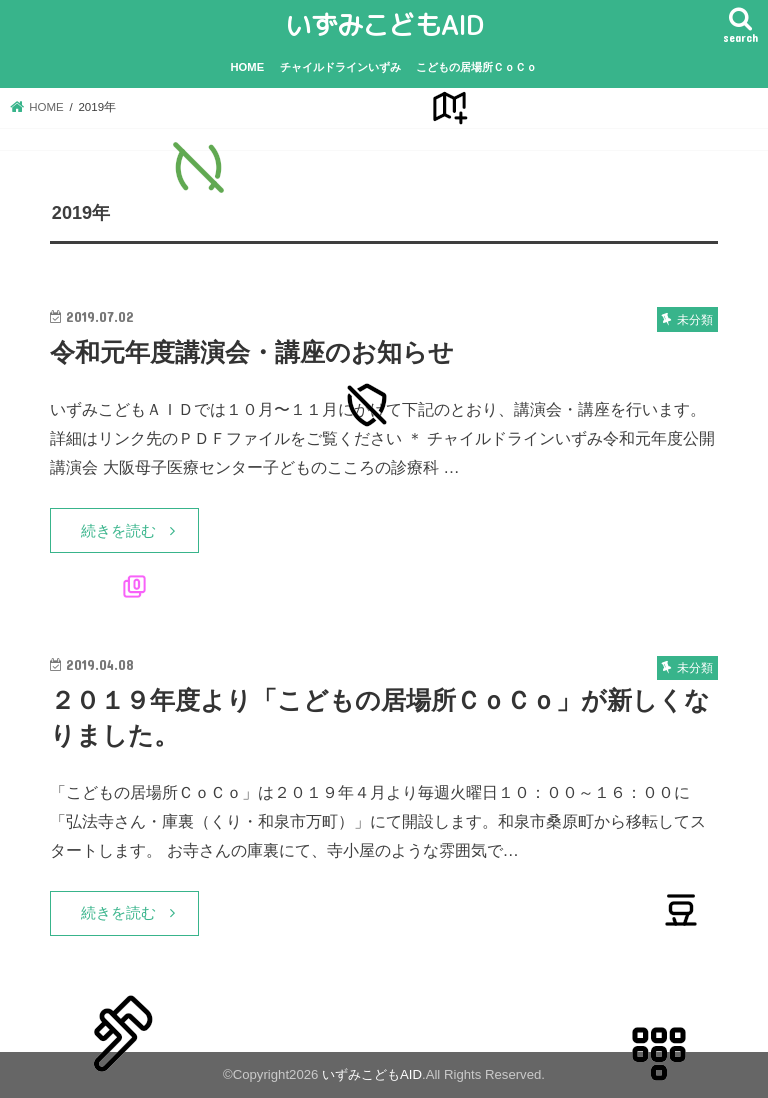 This screenshot has height=1098, width=768. What do you see at coordinates (198, 167) in the screenshot?
I see `disable grouping or parentheses in formula` at bounding box center [198, 167].